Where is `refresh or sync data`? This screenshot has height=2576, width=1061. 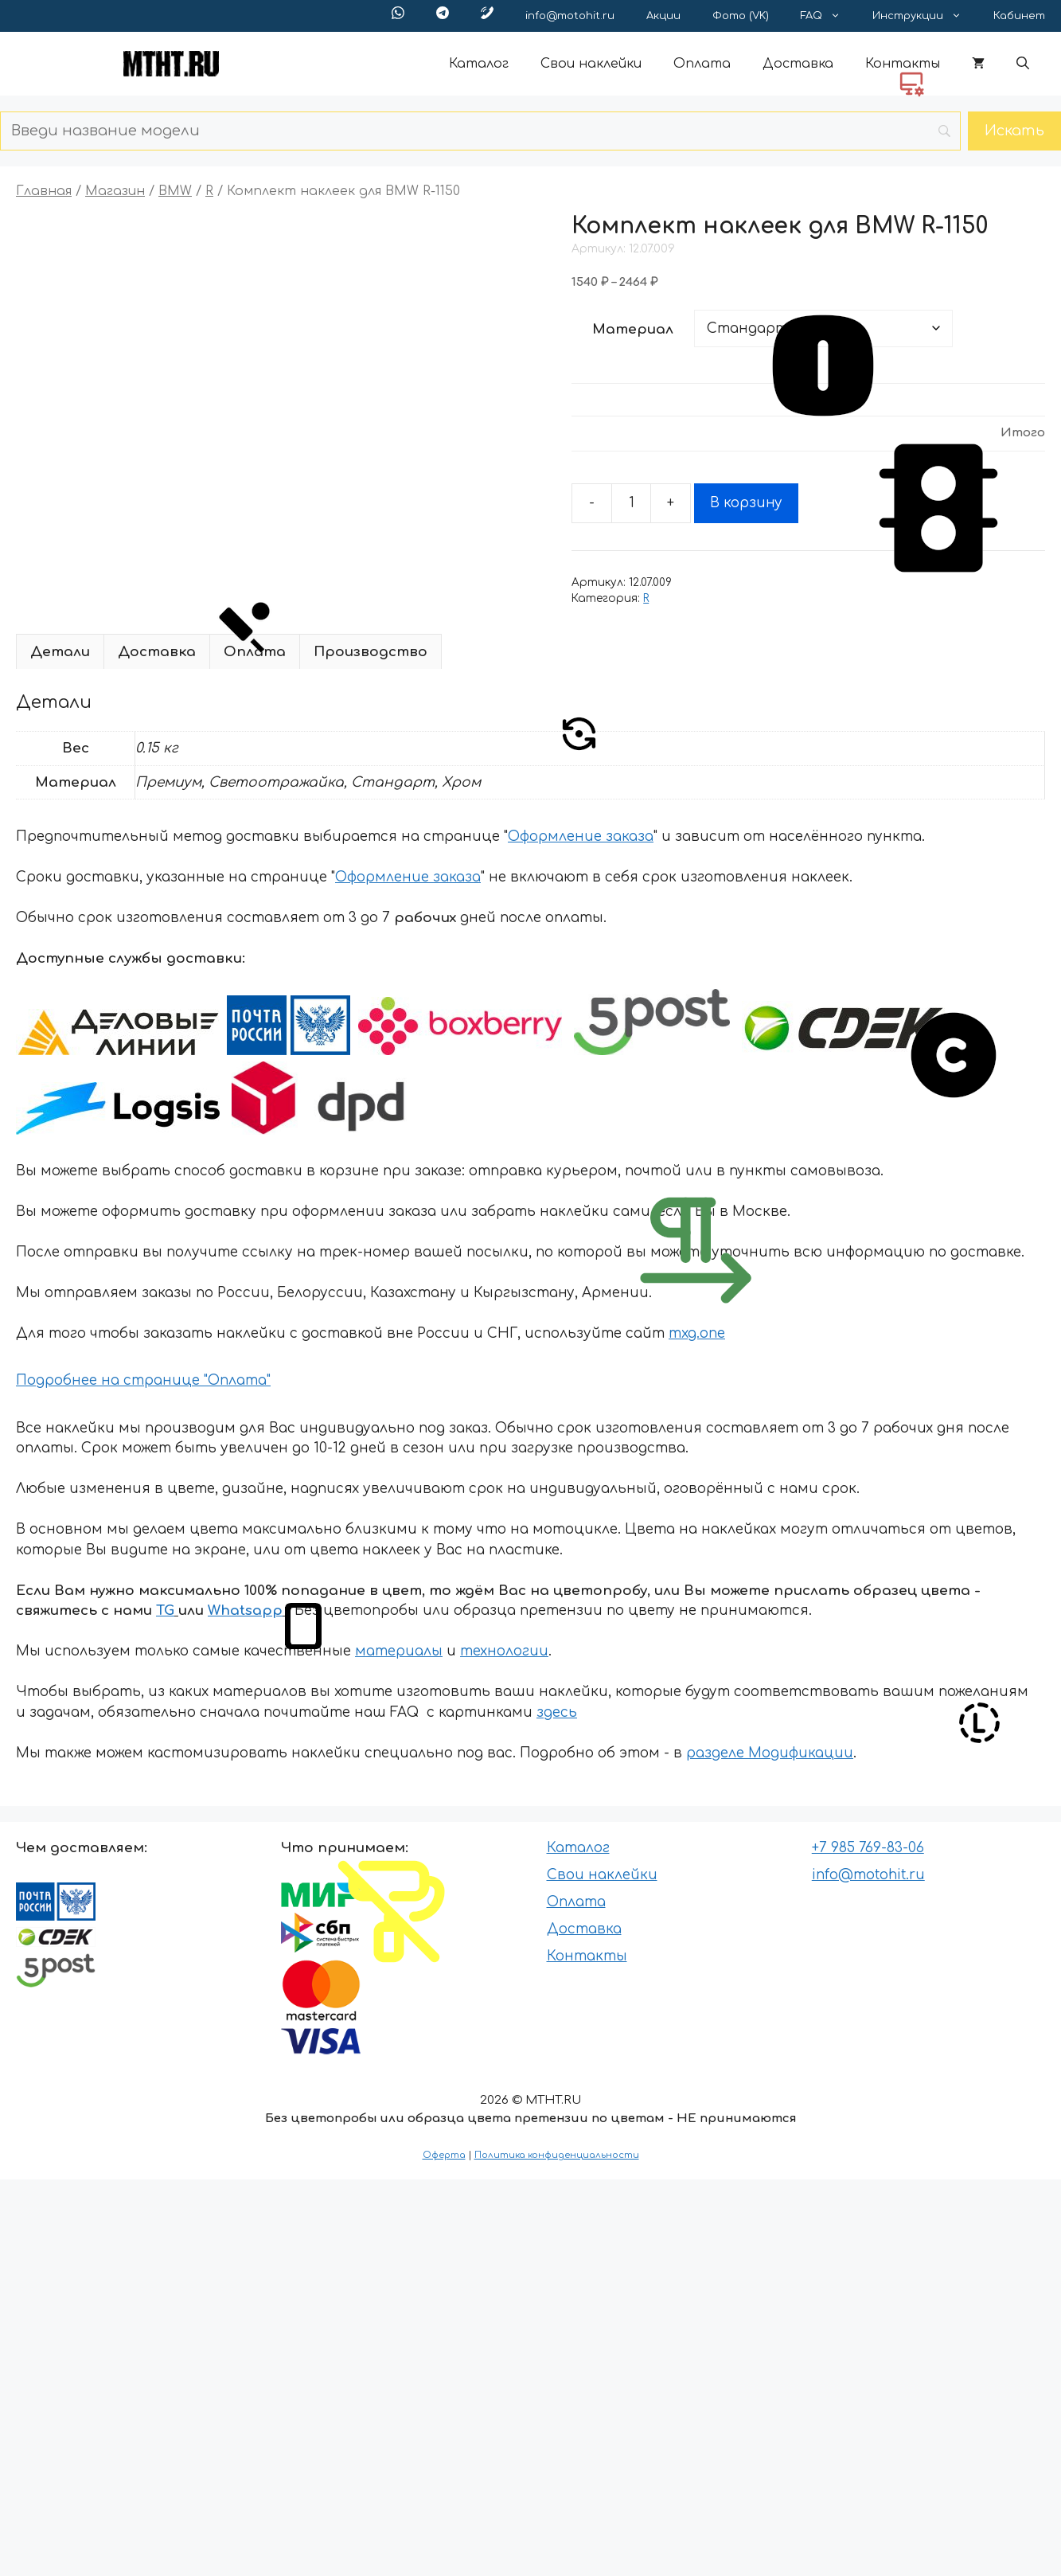 refresh or sync data is located at coordinates (579, 733).